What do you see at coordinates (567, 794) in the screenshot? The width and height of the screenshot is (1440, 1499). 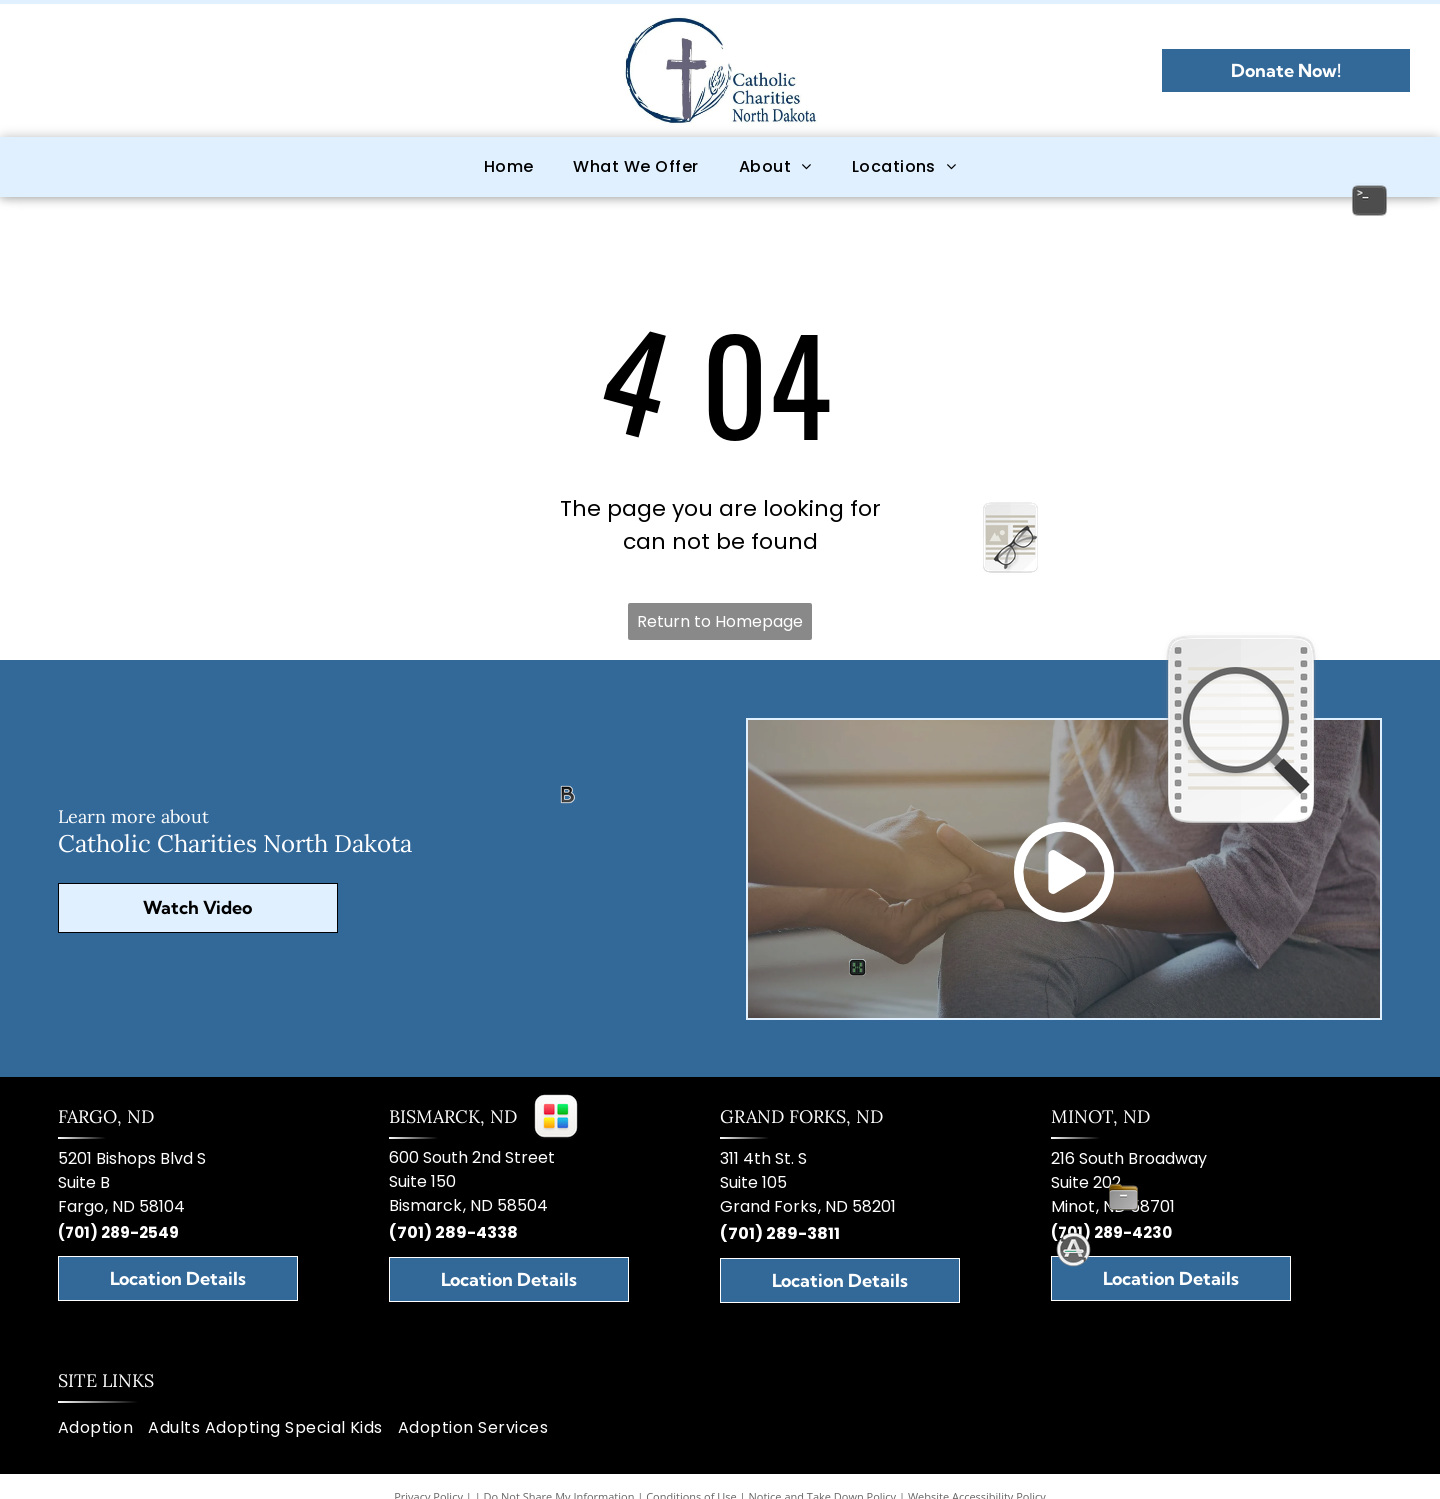 I see `apply bold formatting to selected text` at bounding box center [567, 794].